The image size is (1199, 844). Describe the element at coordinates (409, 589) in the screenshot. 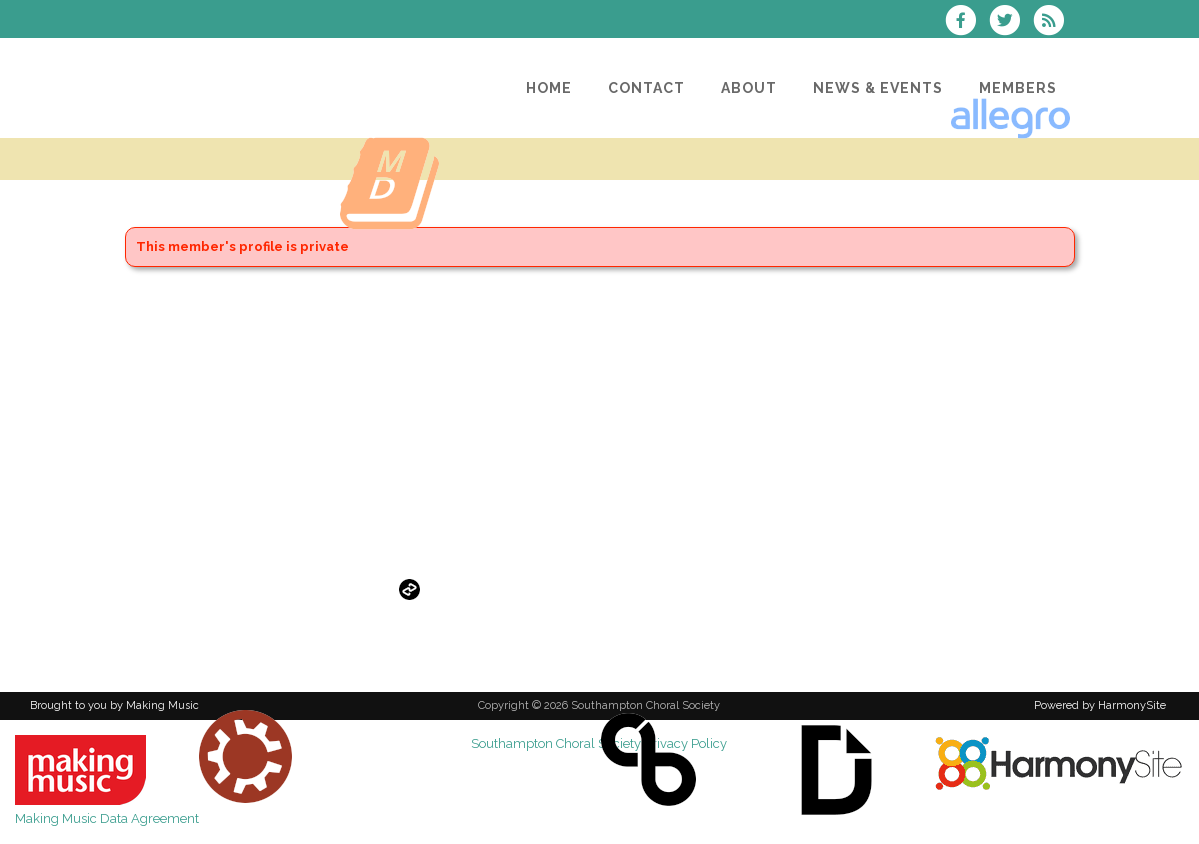

I see `pay with afterpay at checkout` at that location.